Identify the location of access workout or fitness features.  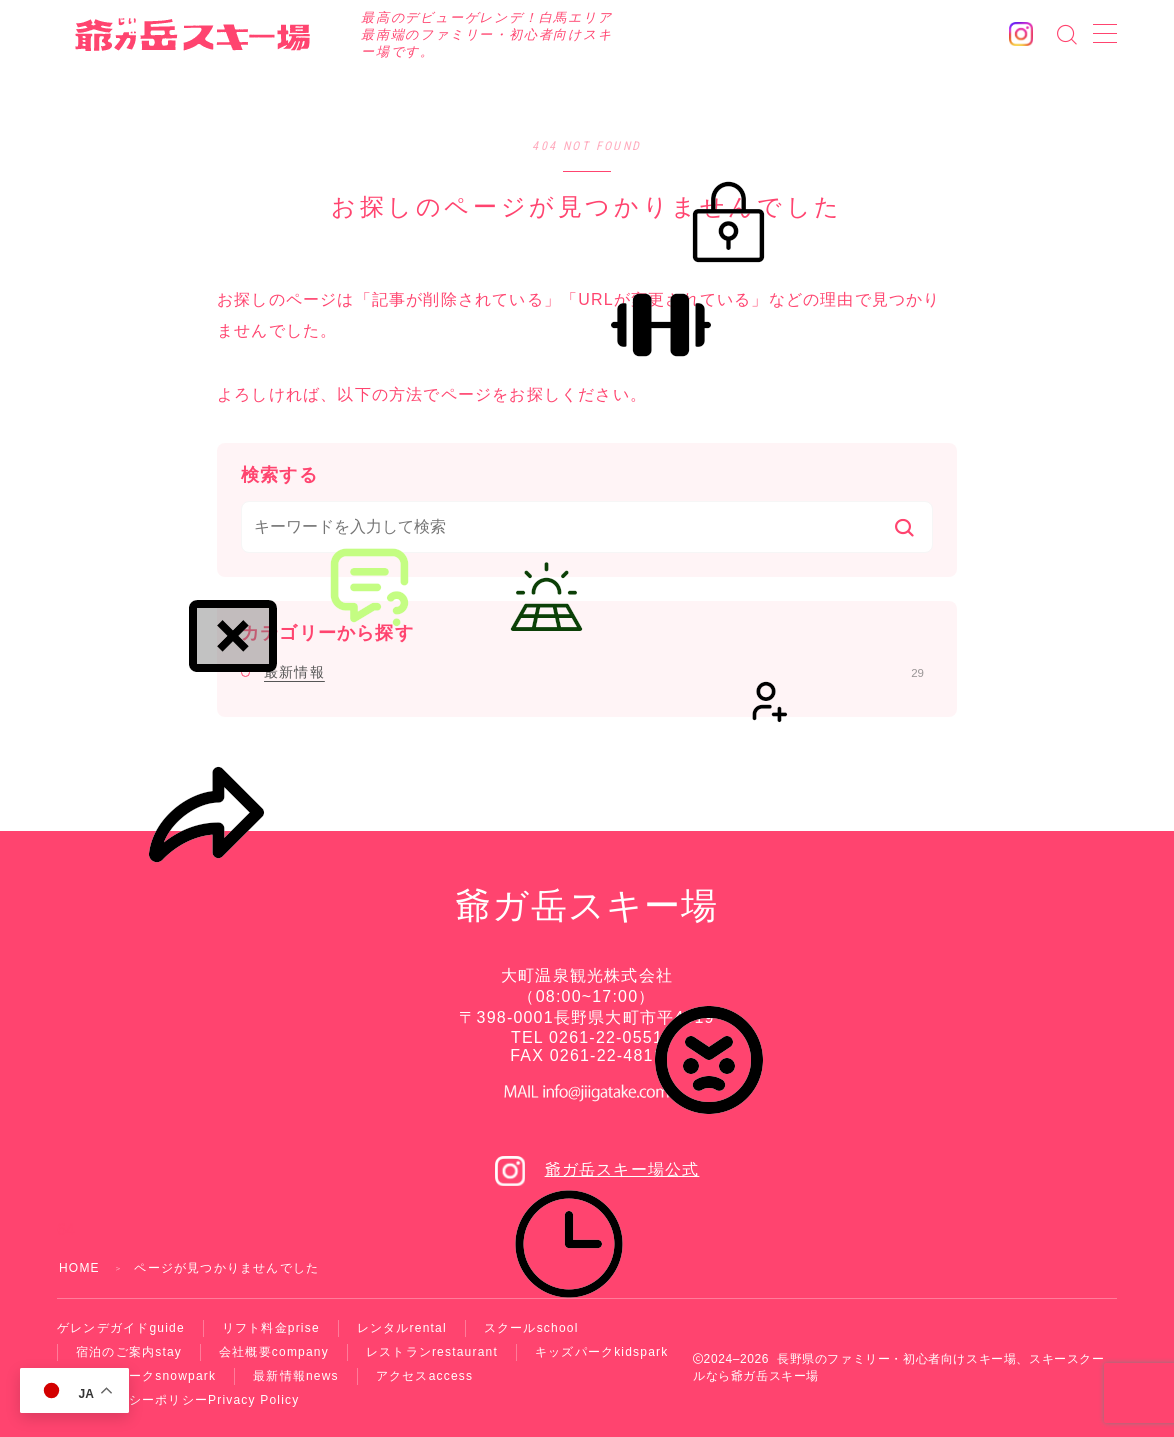
(661, 325).